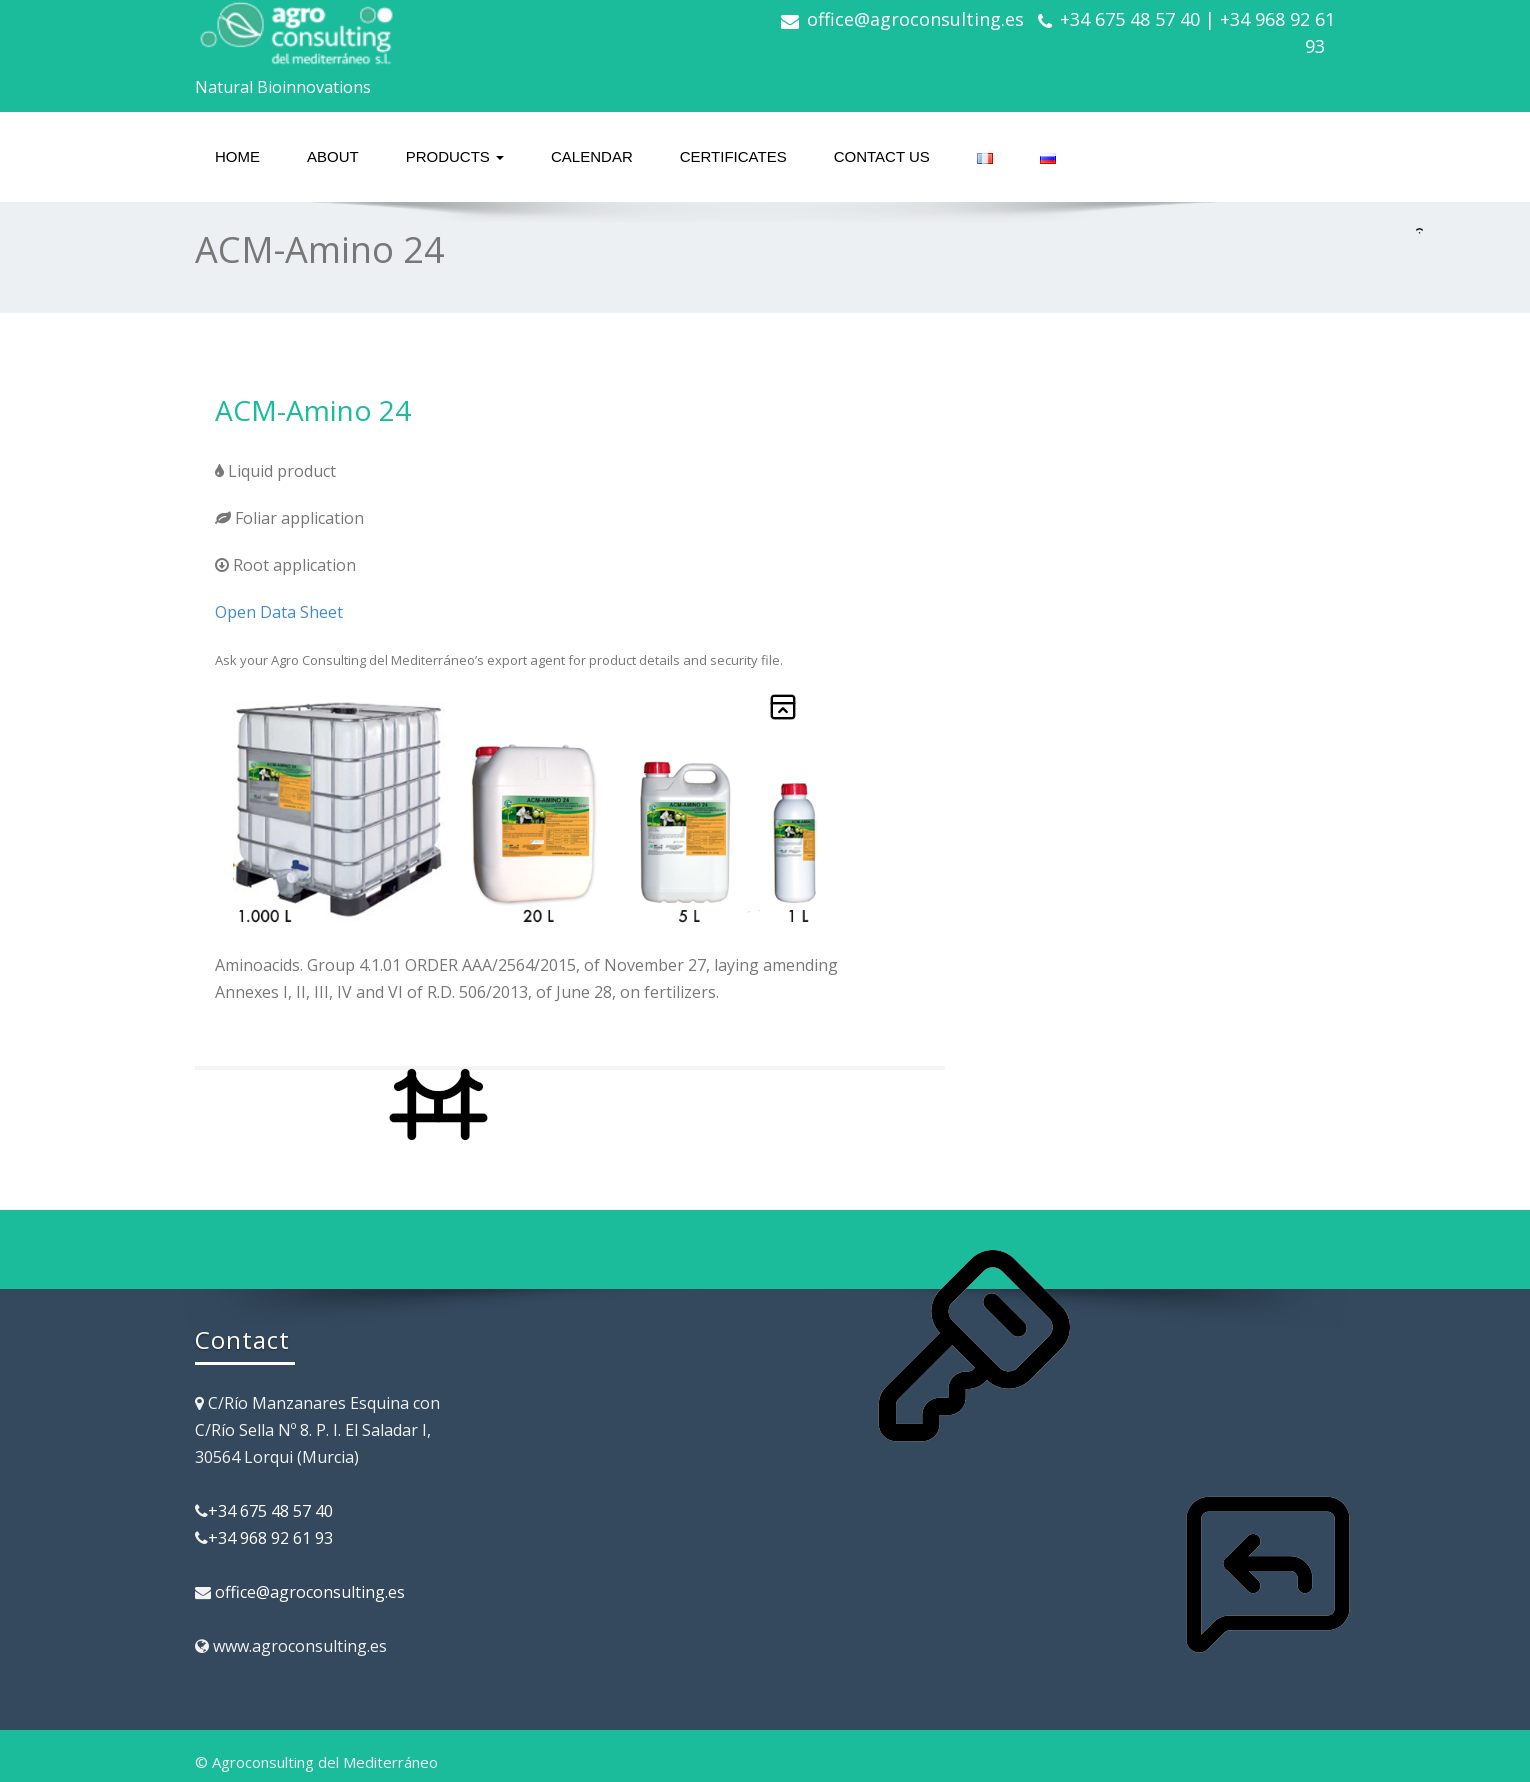  I want to click on collapse top panel, so click(783, 707).